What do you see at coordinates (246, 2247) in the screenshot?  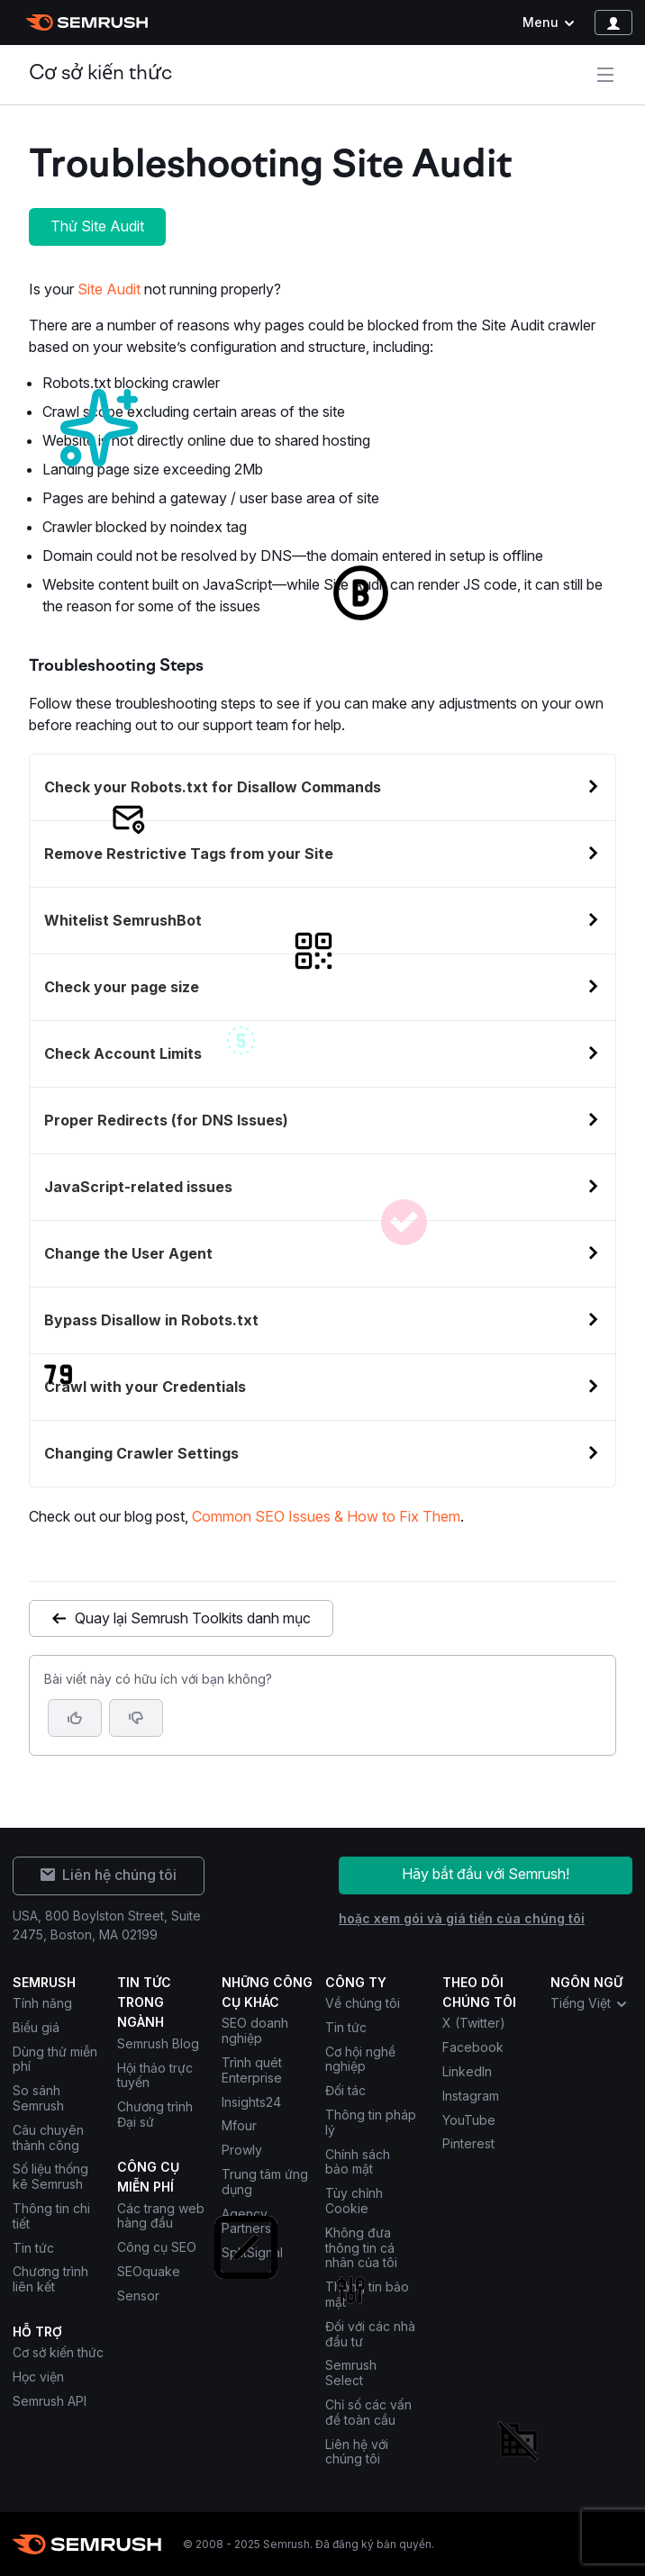 I see `indicates a blocked or prohibited action` at bounding box center [246, 2247].